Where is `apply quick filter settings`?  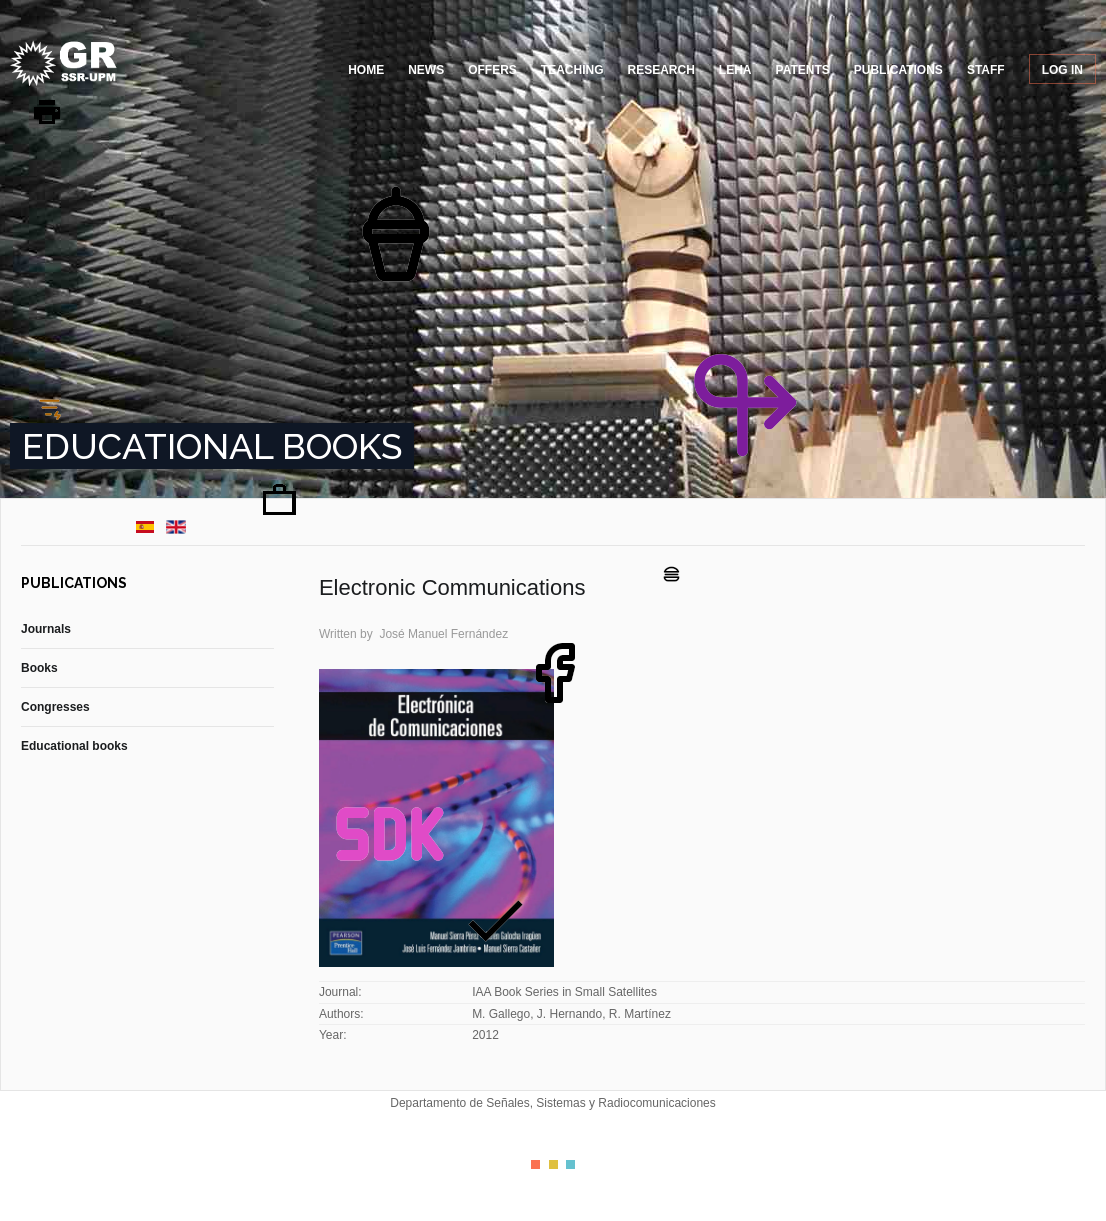 apply quick filter settings is located at coordinates (49, 407).